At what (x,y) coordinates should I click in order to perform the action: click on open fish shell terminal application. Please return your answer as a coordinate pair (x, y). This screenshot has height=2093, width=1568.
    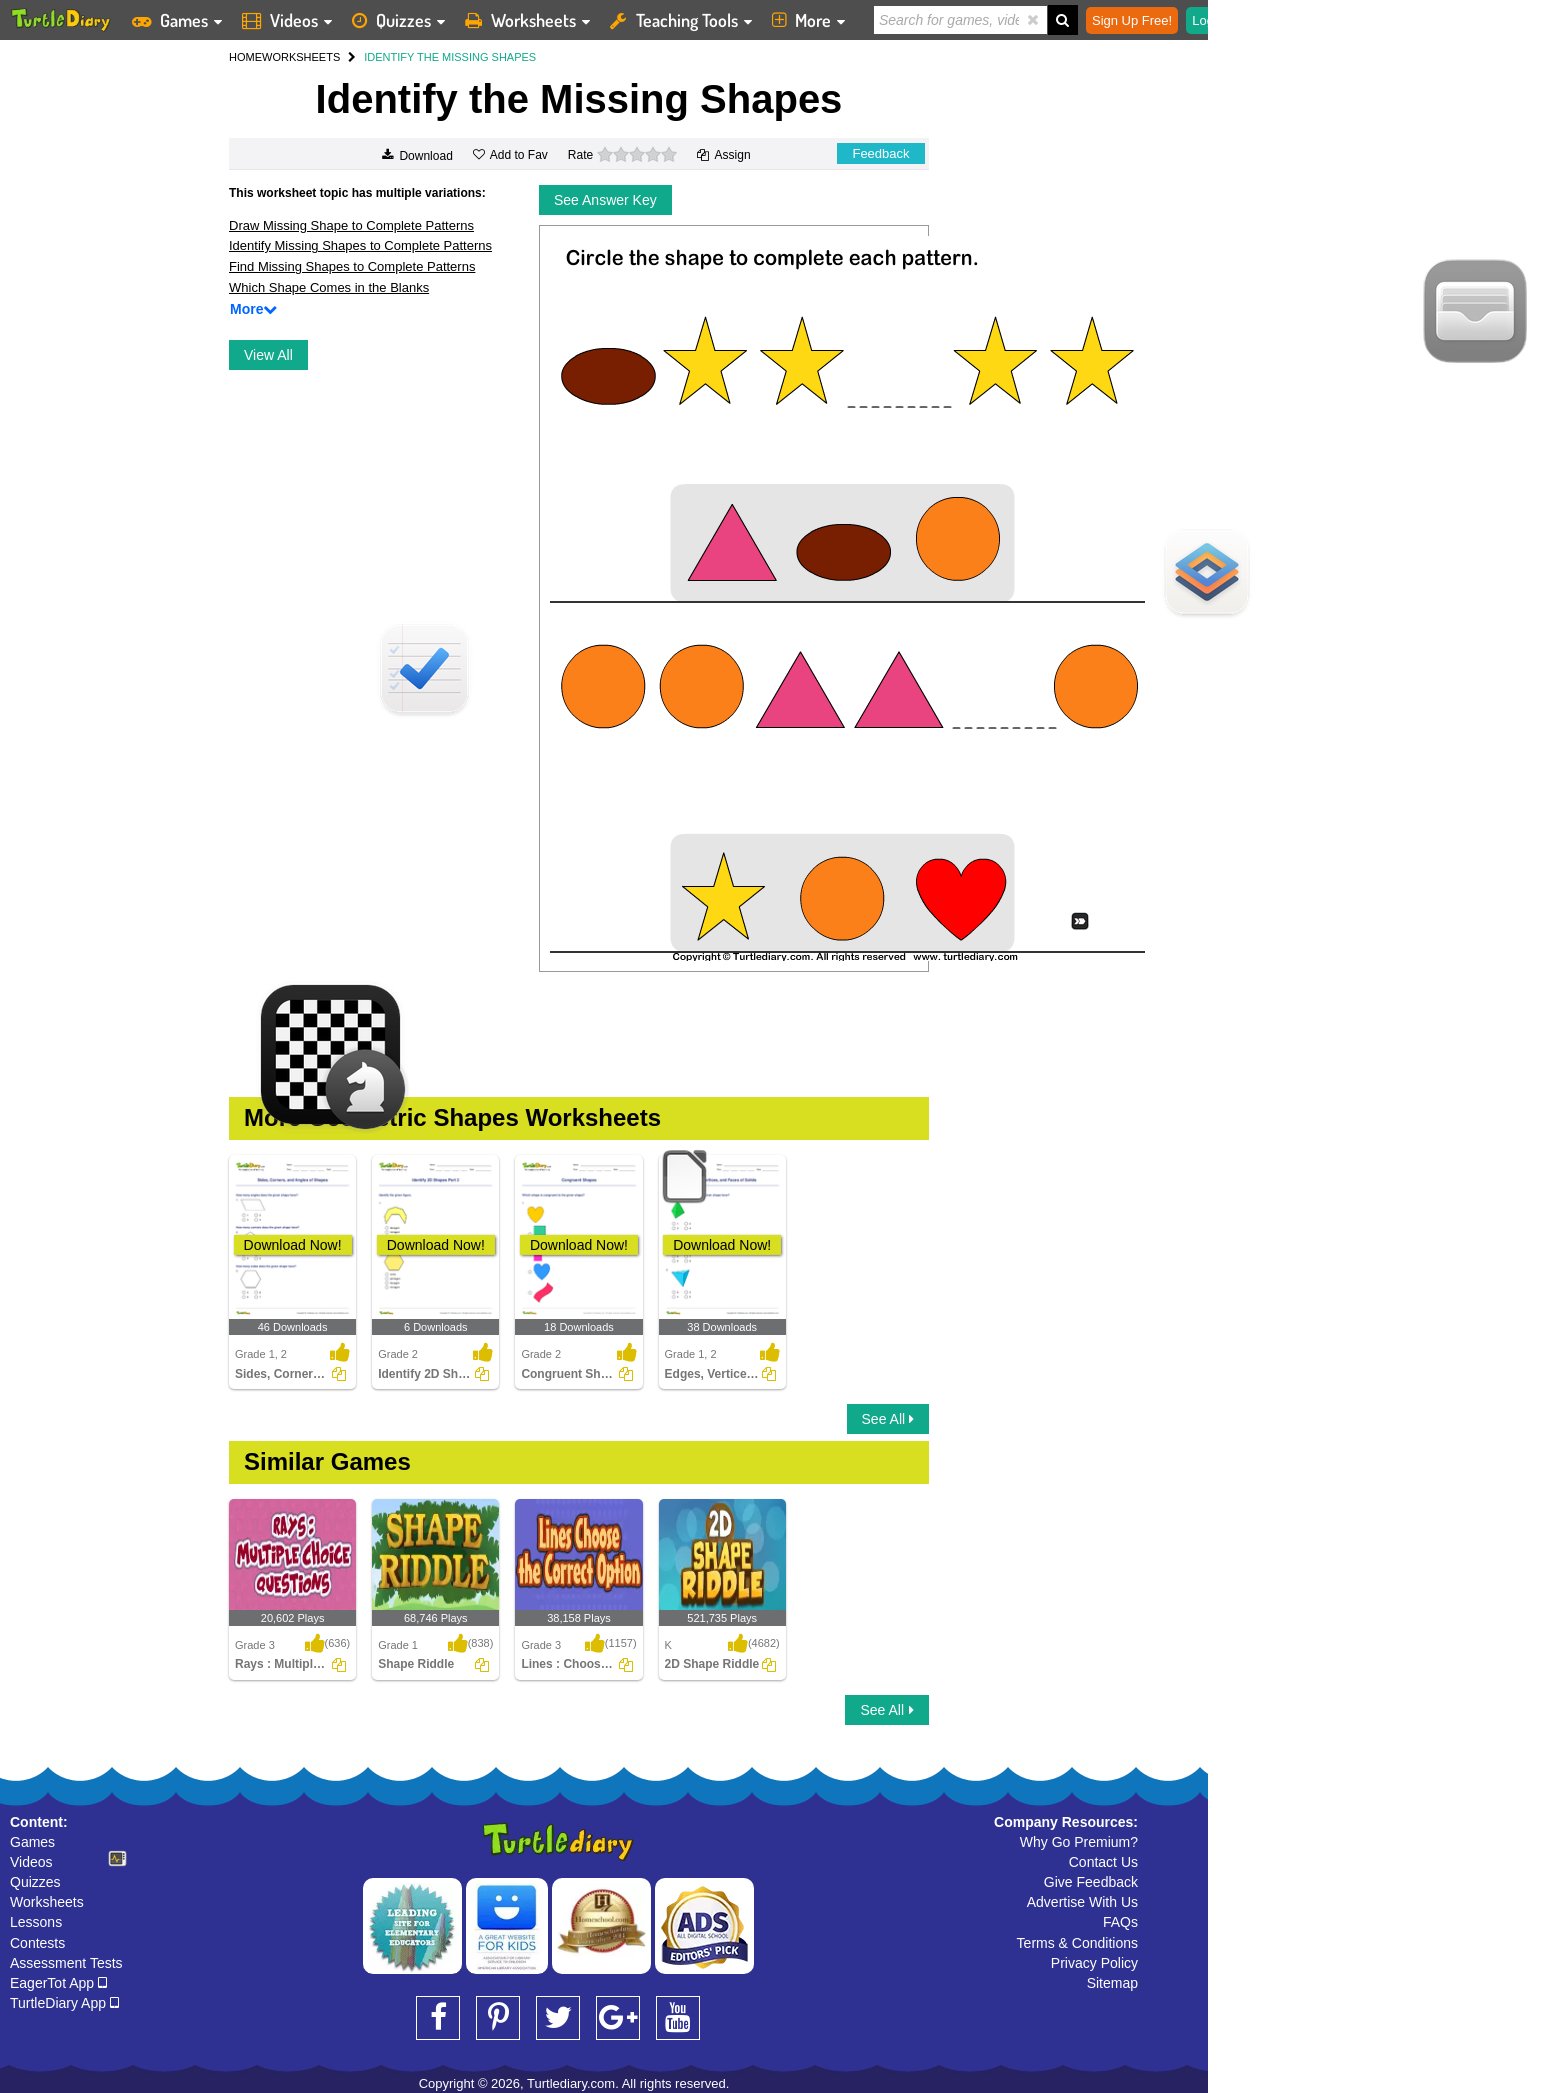
    Looking at the image, I should click on (1080, 921).